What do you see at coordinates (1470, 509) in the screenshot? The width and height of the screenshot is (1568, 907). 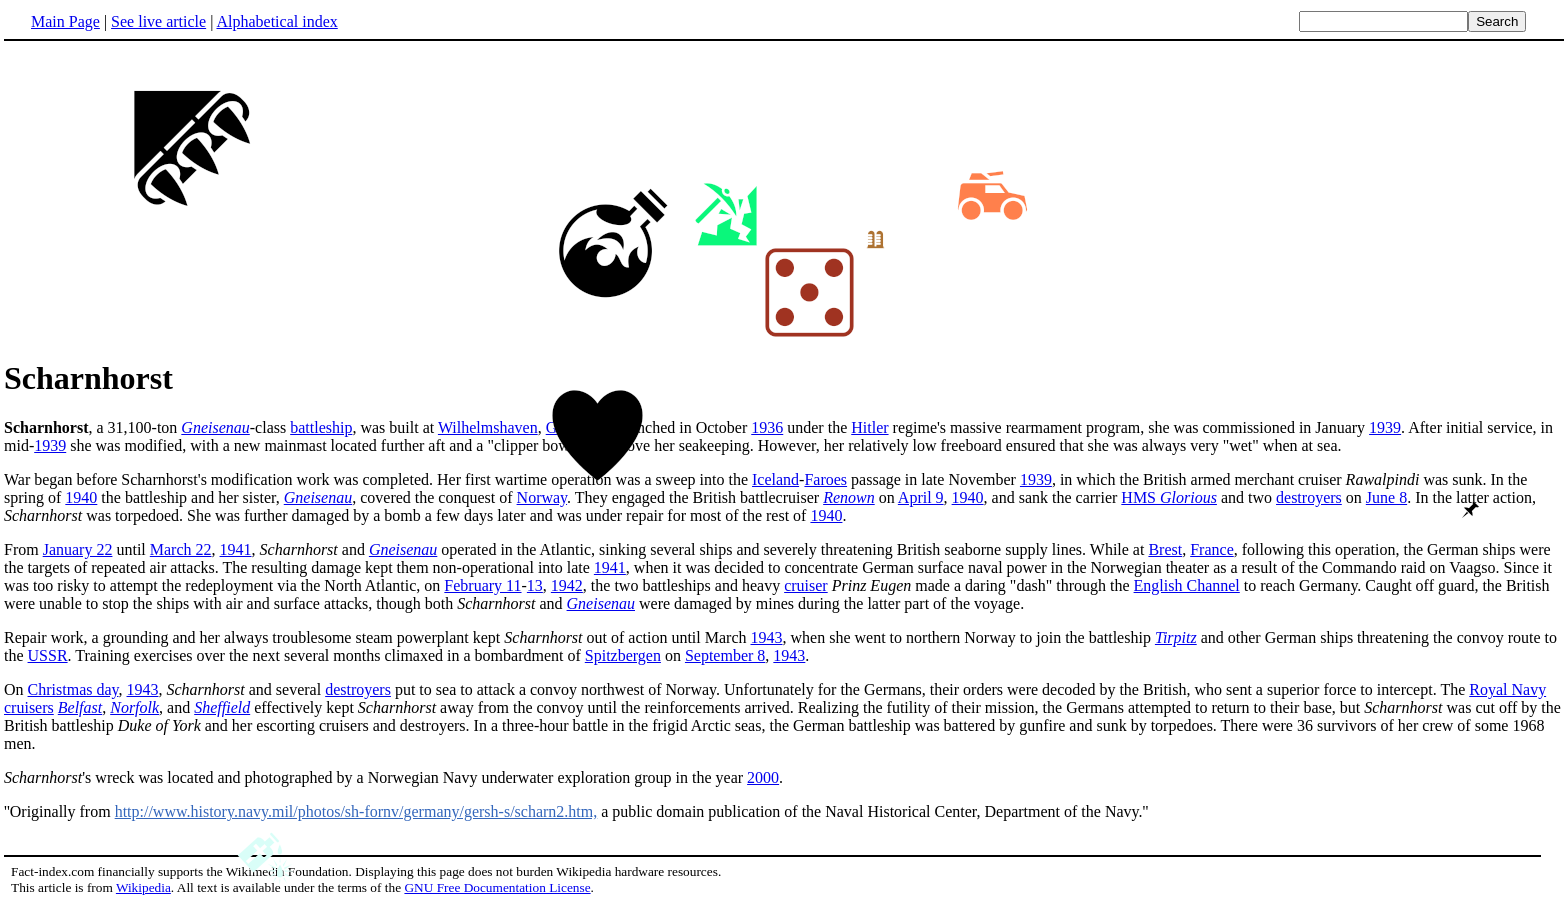 I see `pin an item to keep it visible` at bounding box center [1470, 509].